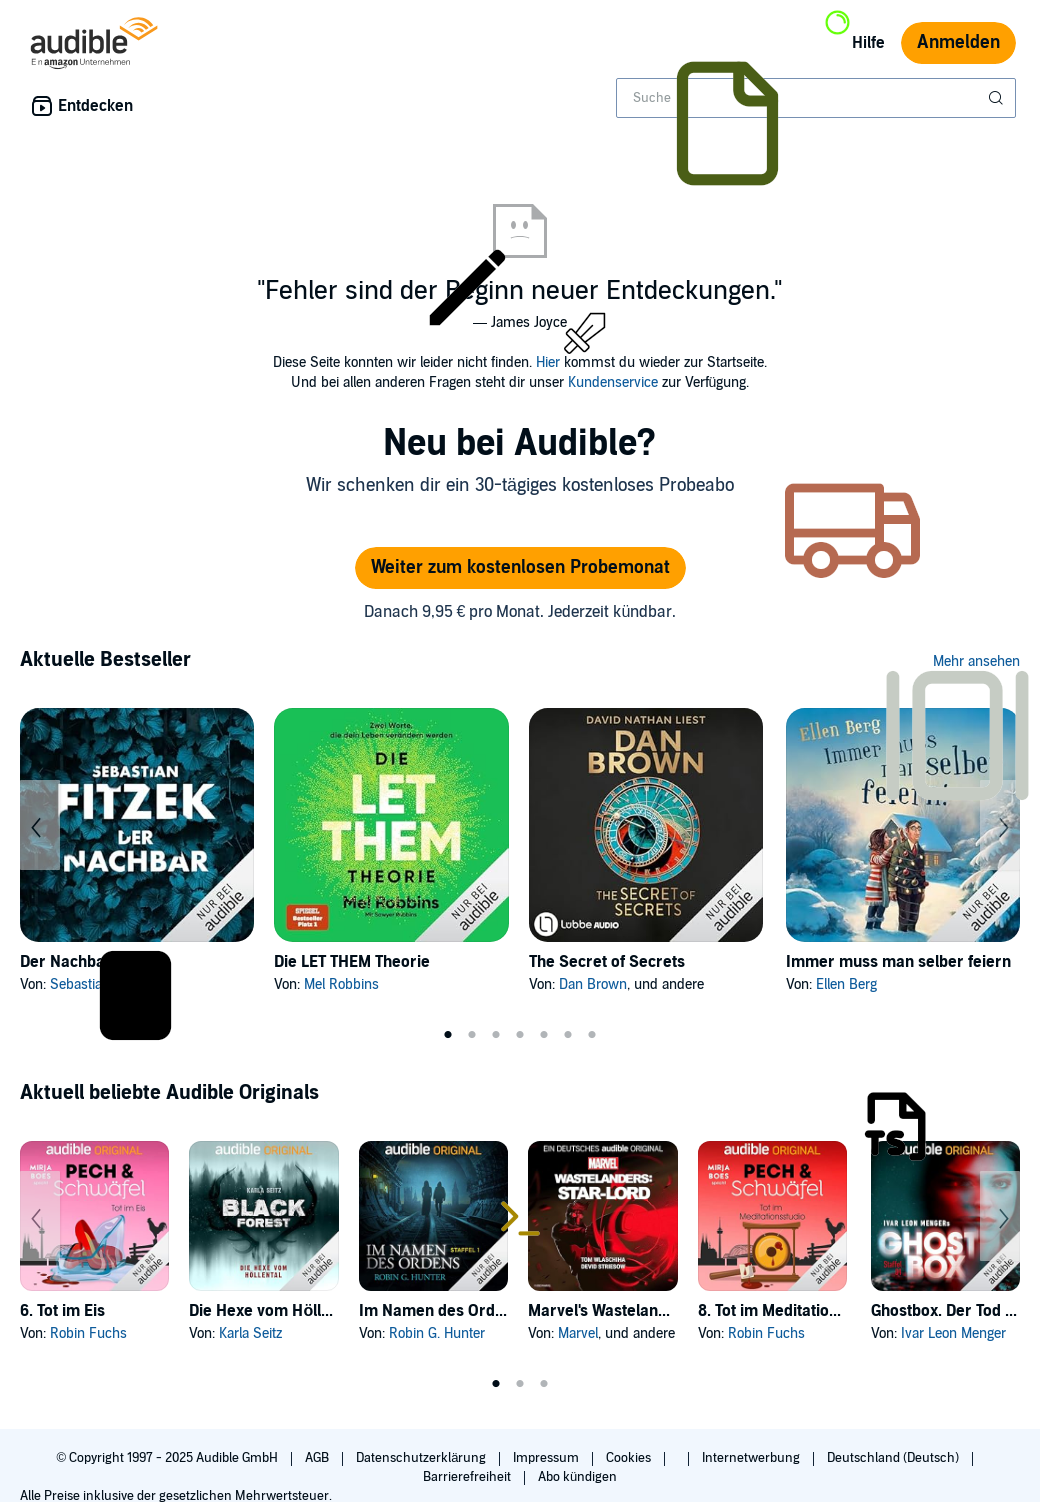 The width and height of the screenshot is (1040, 1502). Describe the element at coordinates (467, 287) in the screenshot. I see `edit content or settings` at that location.